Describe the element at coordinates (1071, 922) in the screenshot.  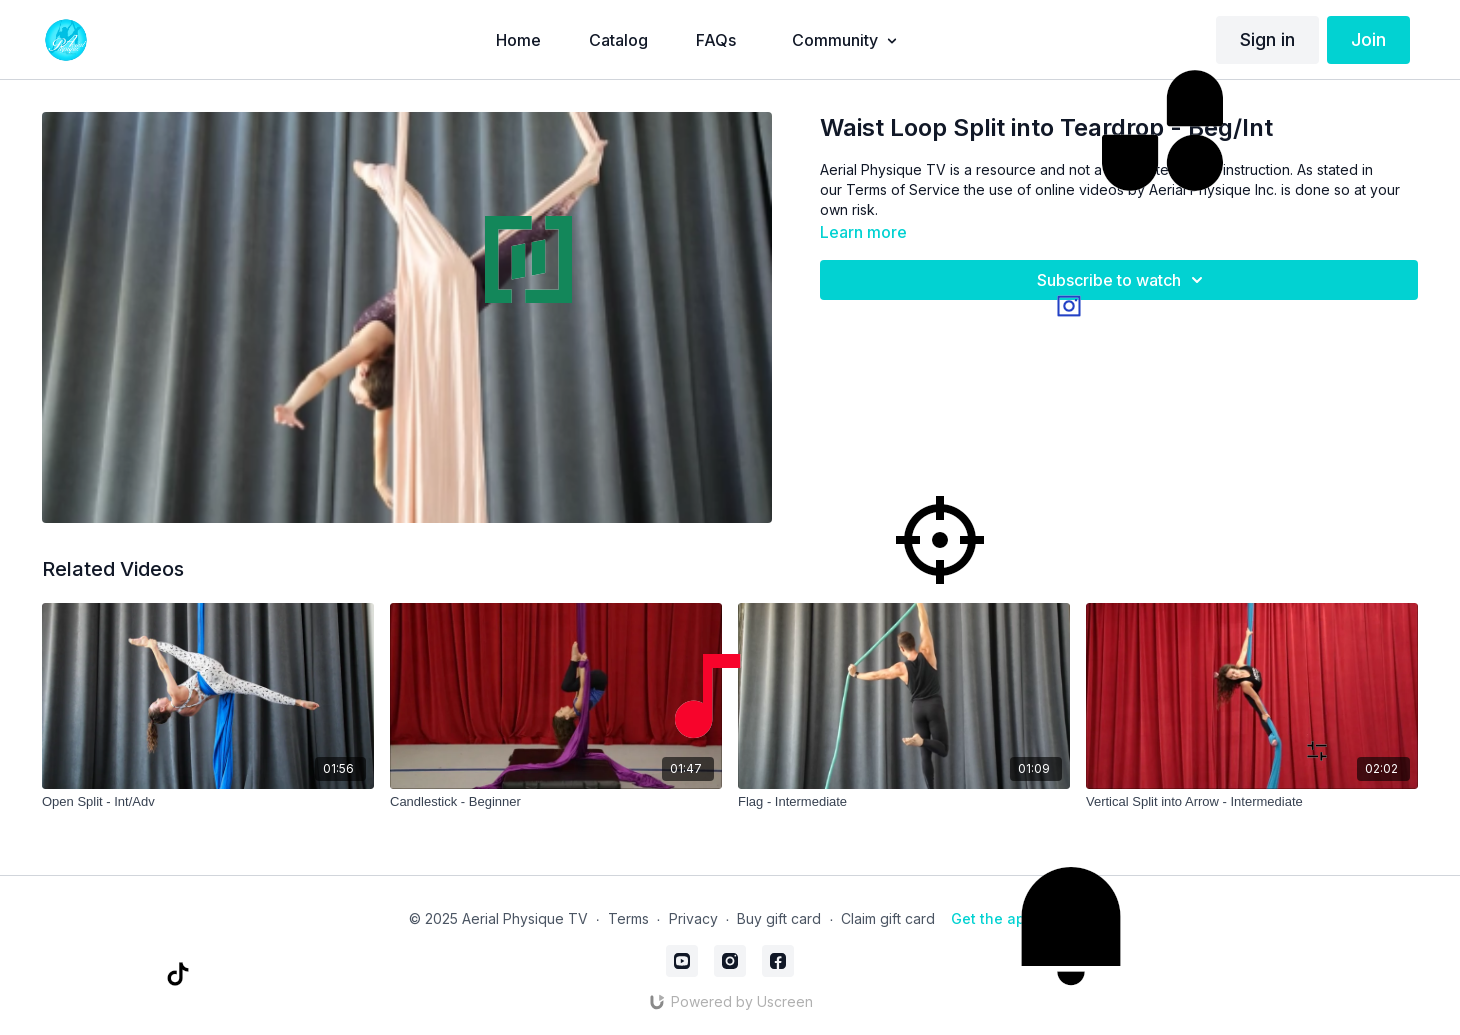
I see `view notifications` at that location.